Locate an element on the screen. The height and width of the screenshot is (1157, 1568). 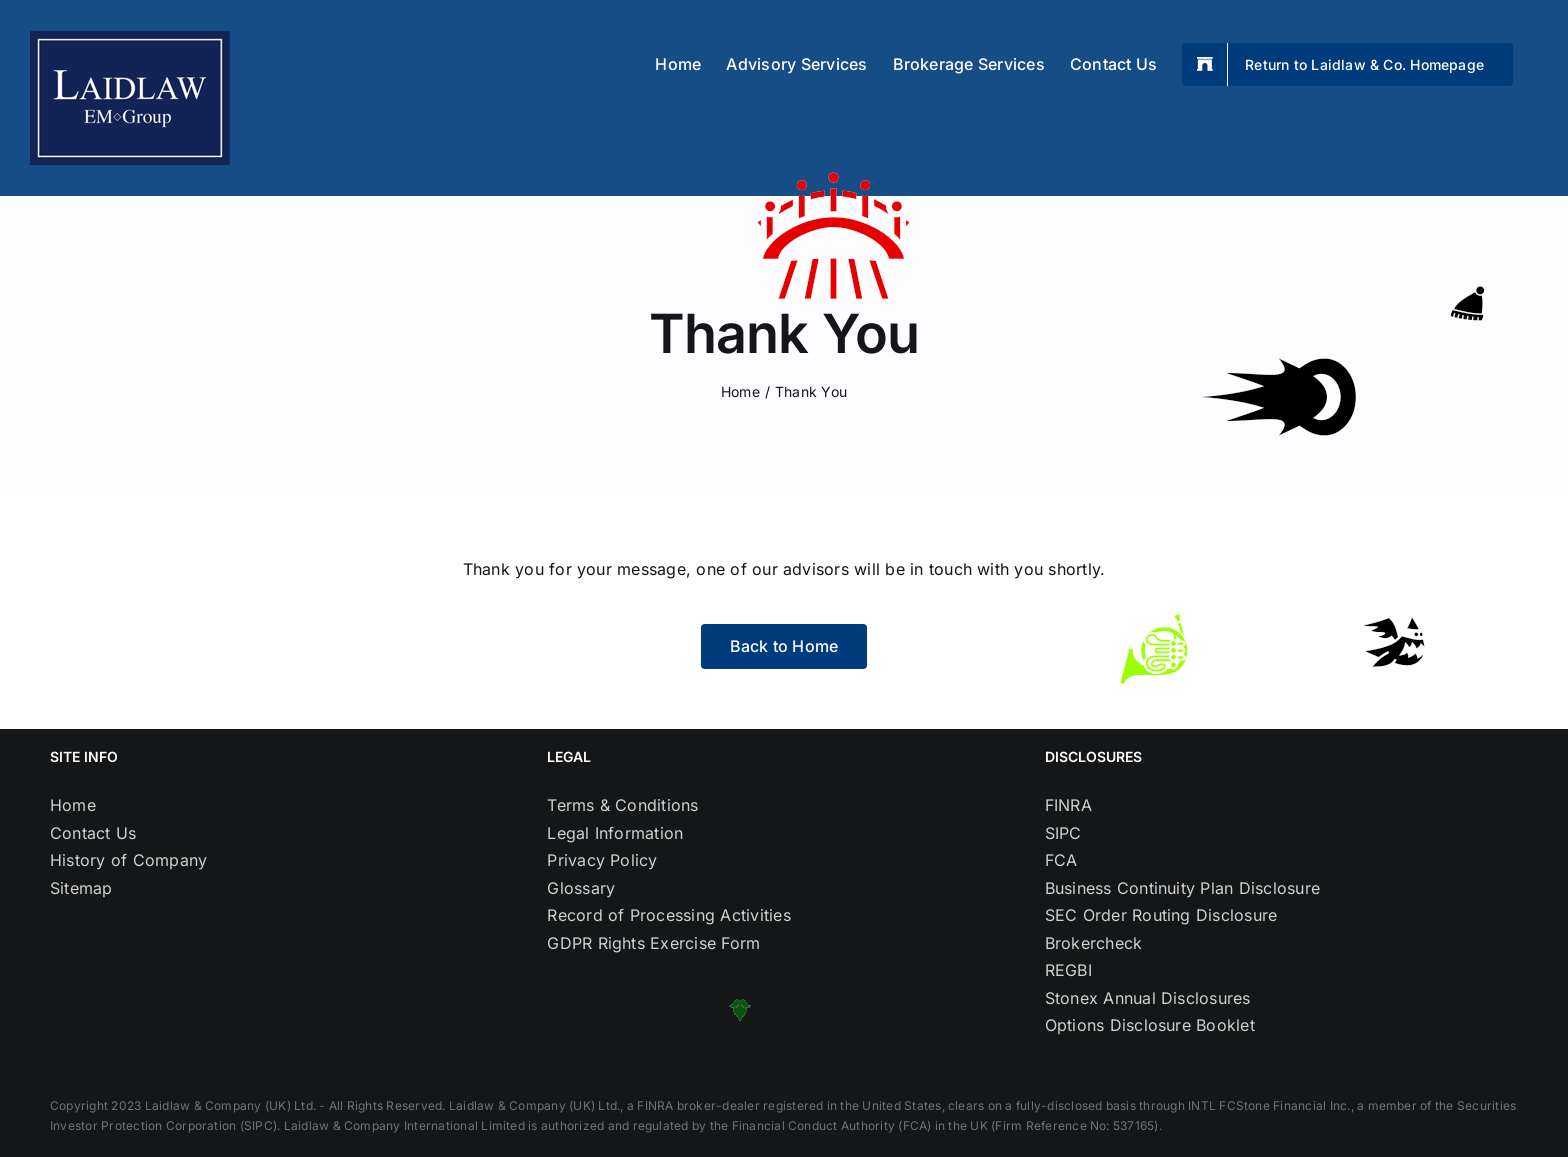
select beard style for character customization is located at coordinates (740, 1010).